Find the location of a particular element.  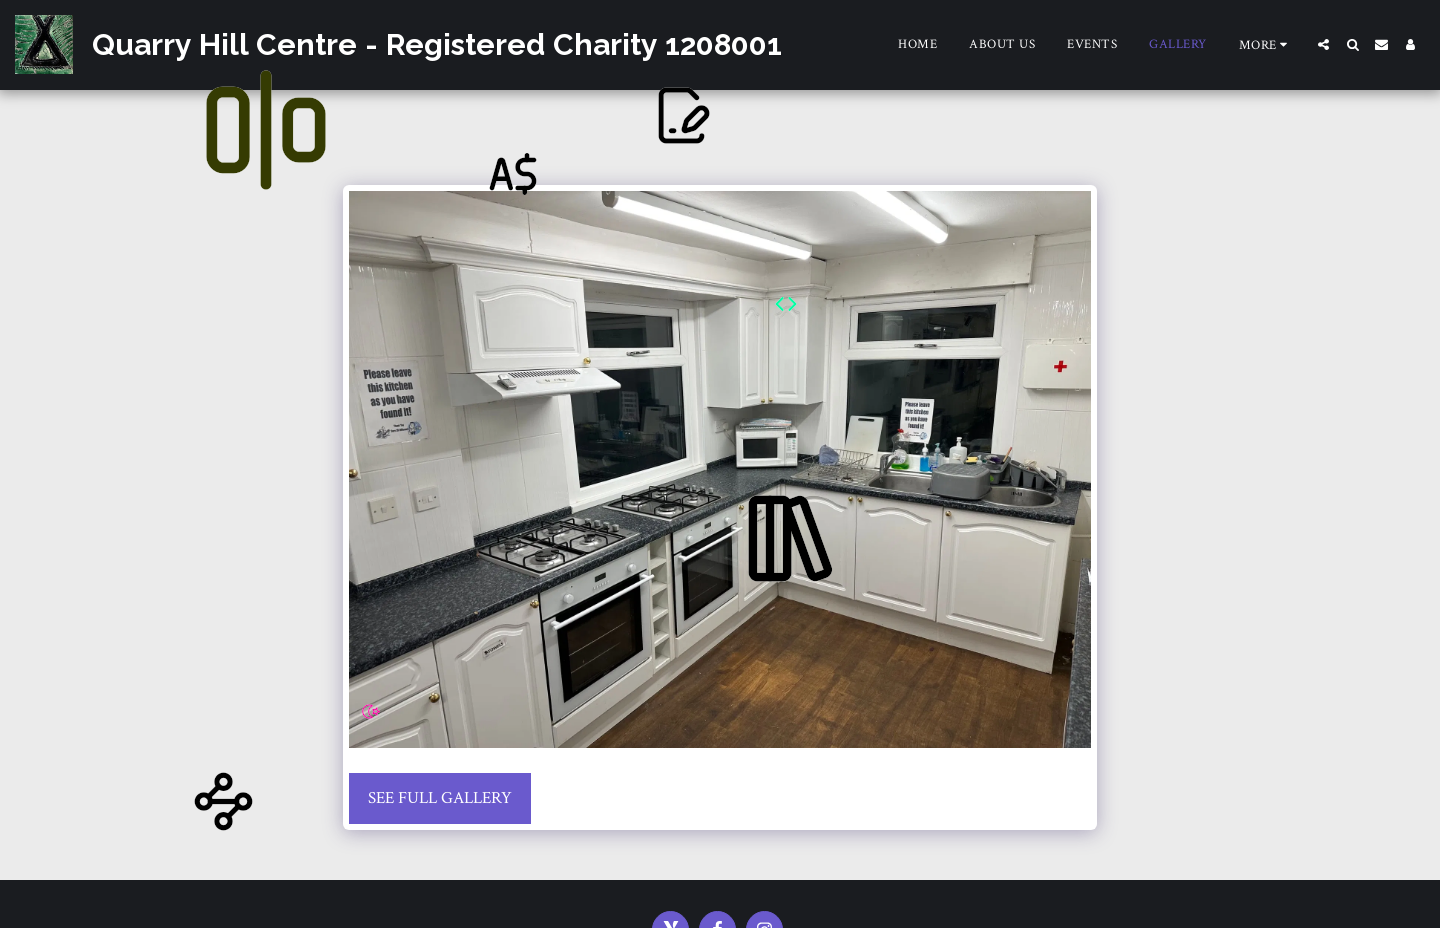

expand or resize content horizontally is located at coordinates (786, 304).